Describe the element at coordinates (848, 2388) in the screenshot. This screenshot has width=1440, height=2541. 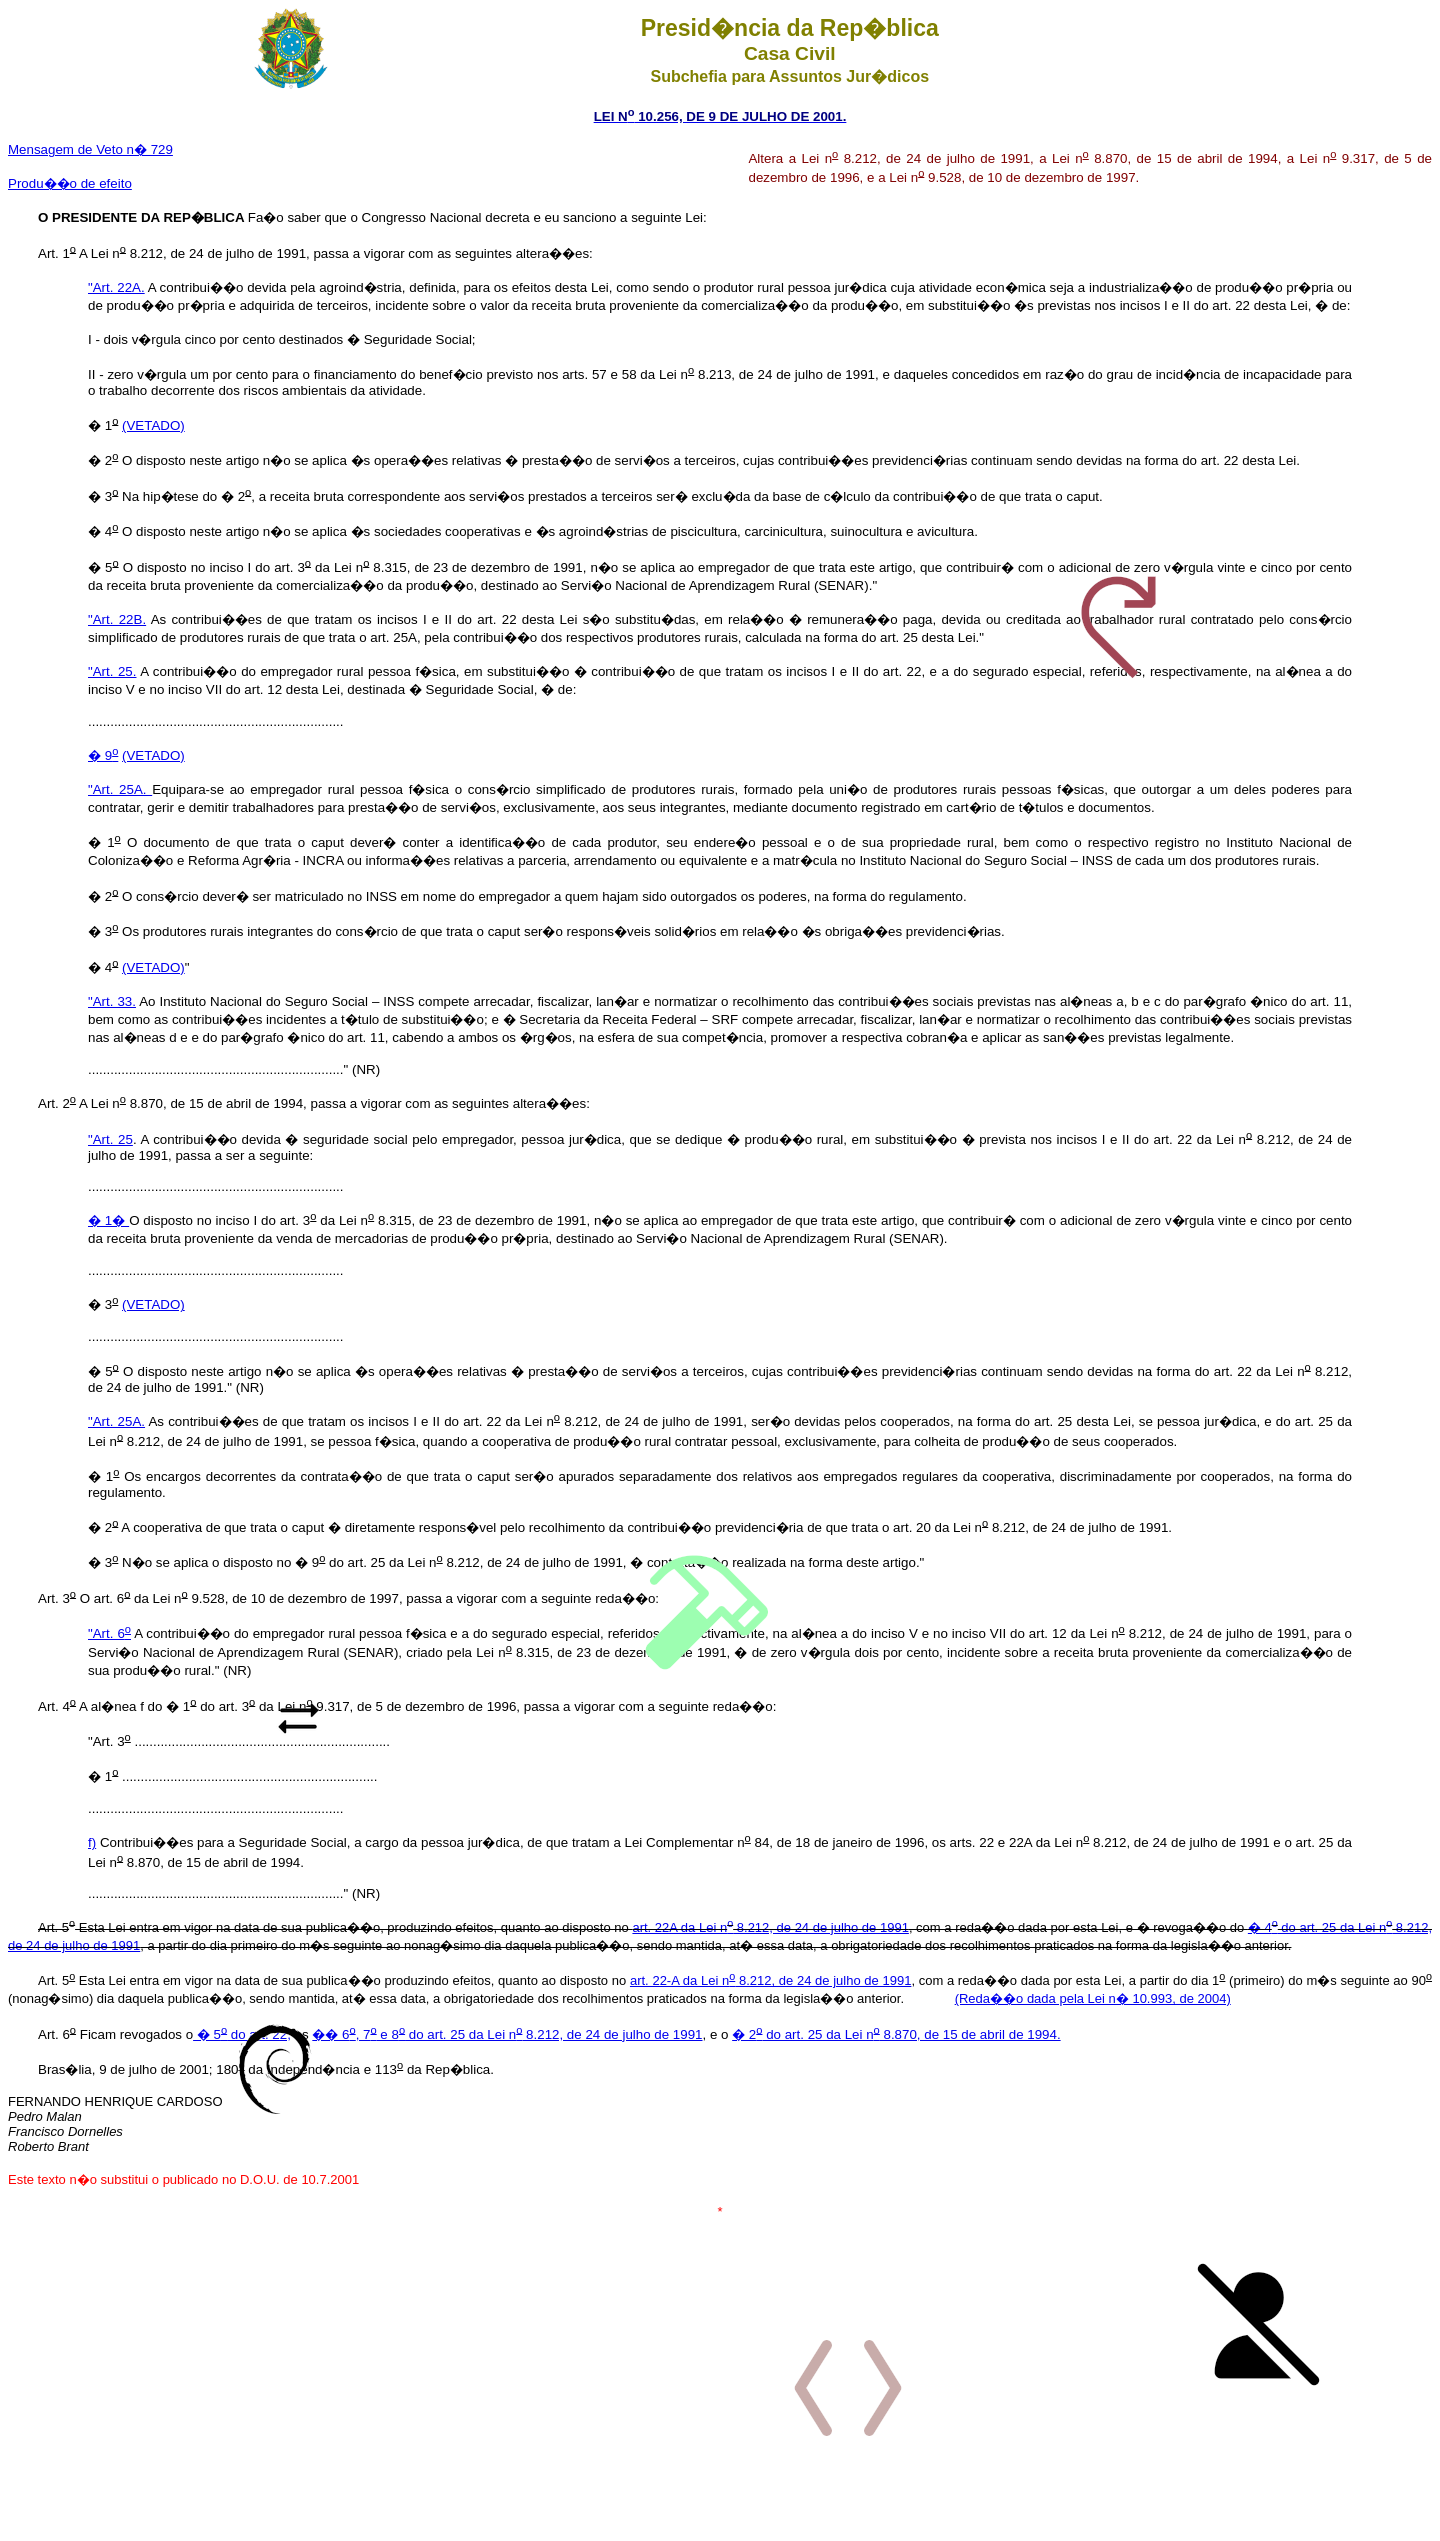
I see `view or edit source code` at that location.